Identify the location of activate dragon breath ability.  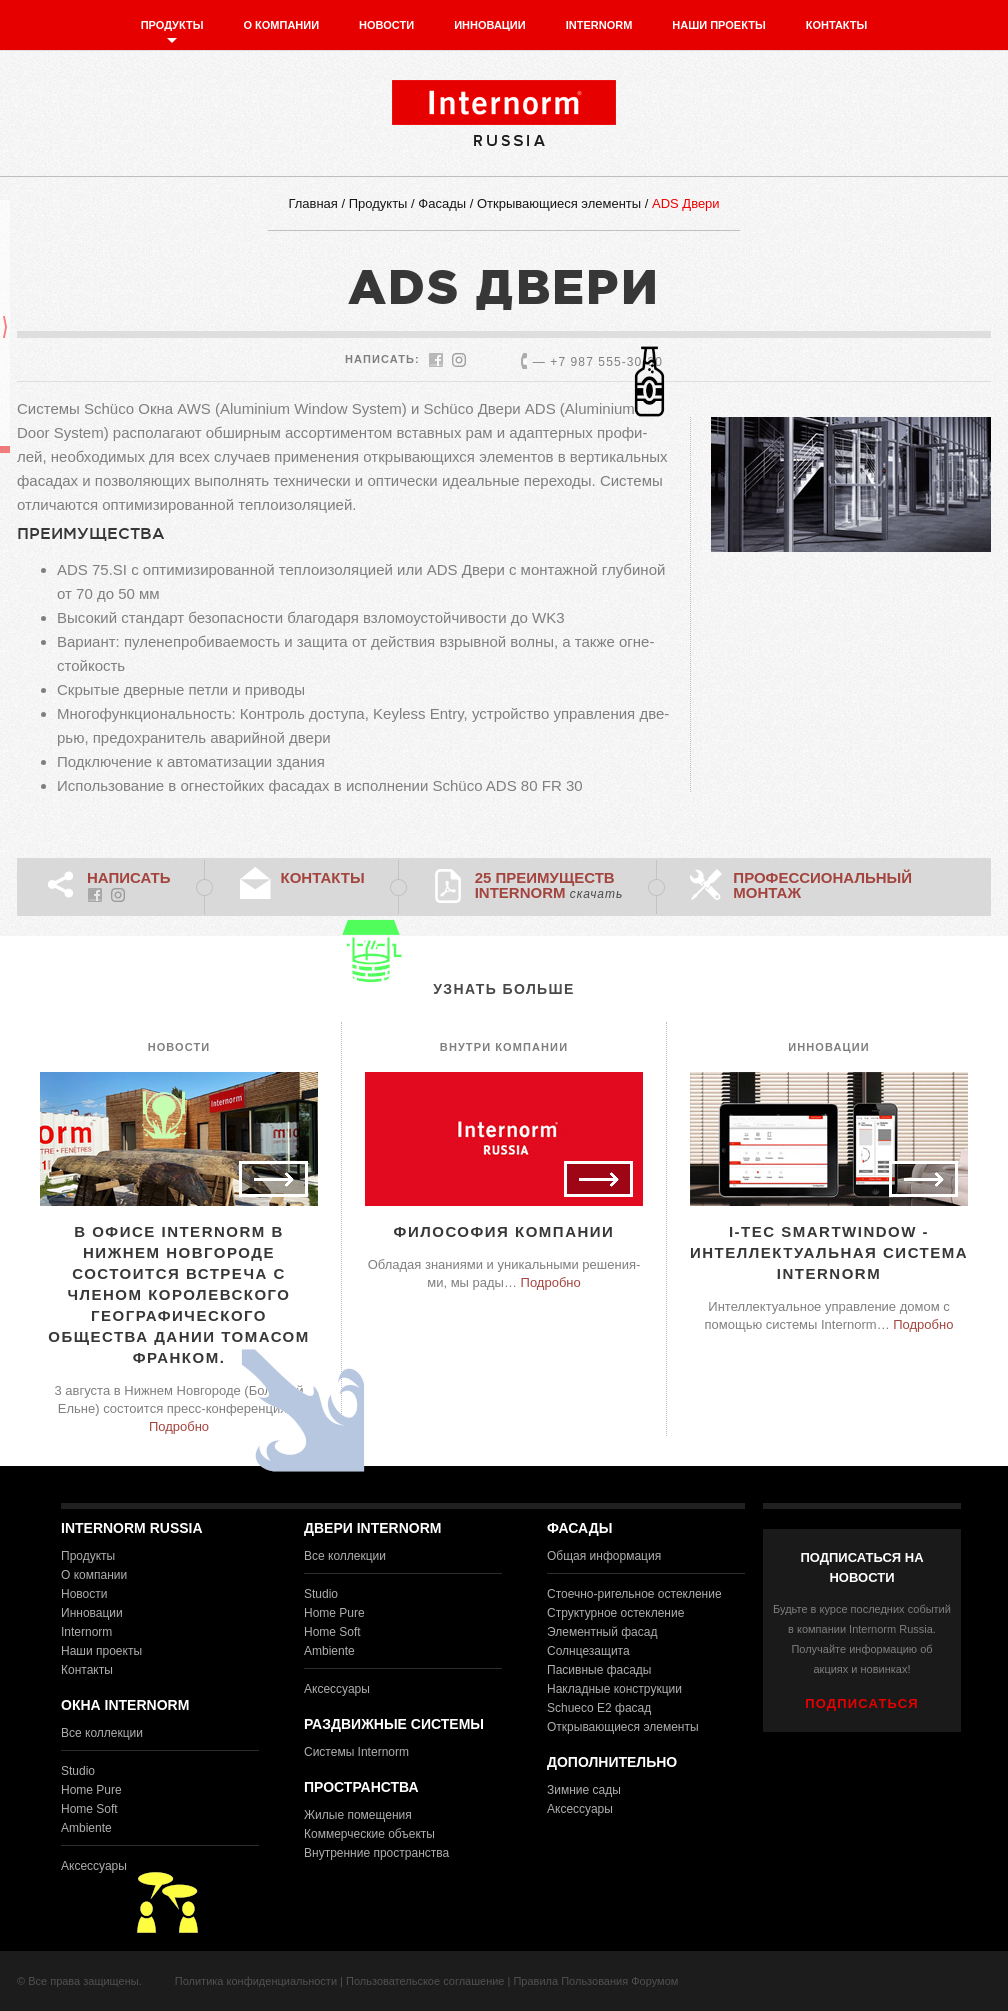
(303, 1411).